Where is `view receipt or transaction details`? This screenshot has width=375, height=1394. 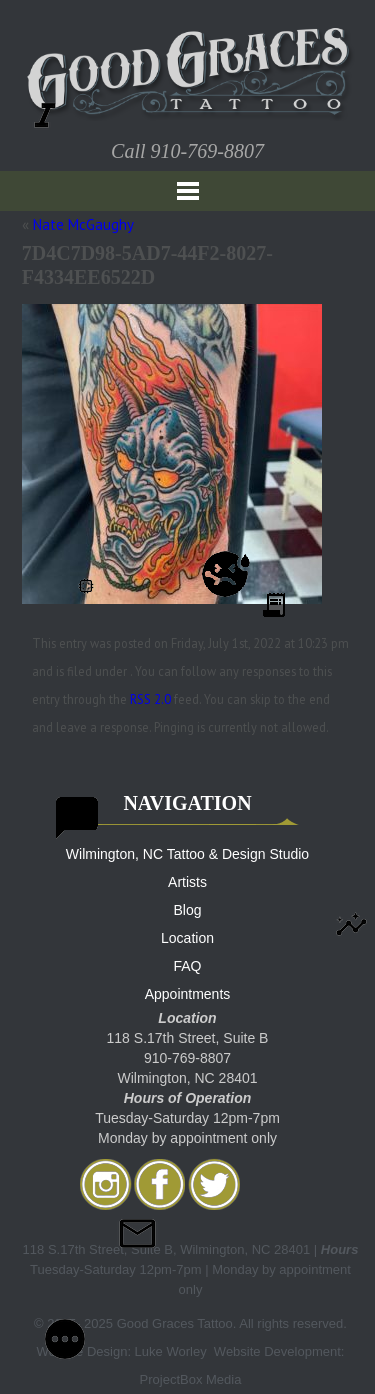 view receipt or transaction details is located at coordinates (274, 605).